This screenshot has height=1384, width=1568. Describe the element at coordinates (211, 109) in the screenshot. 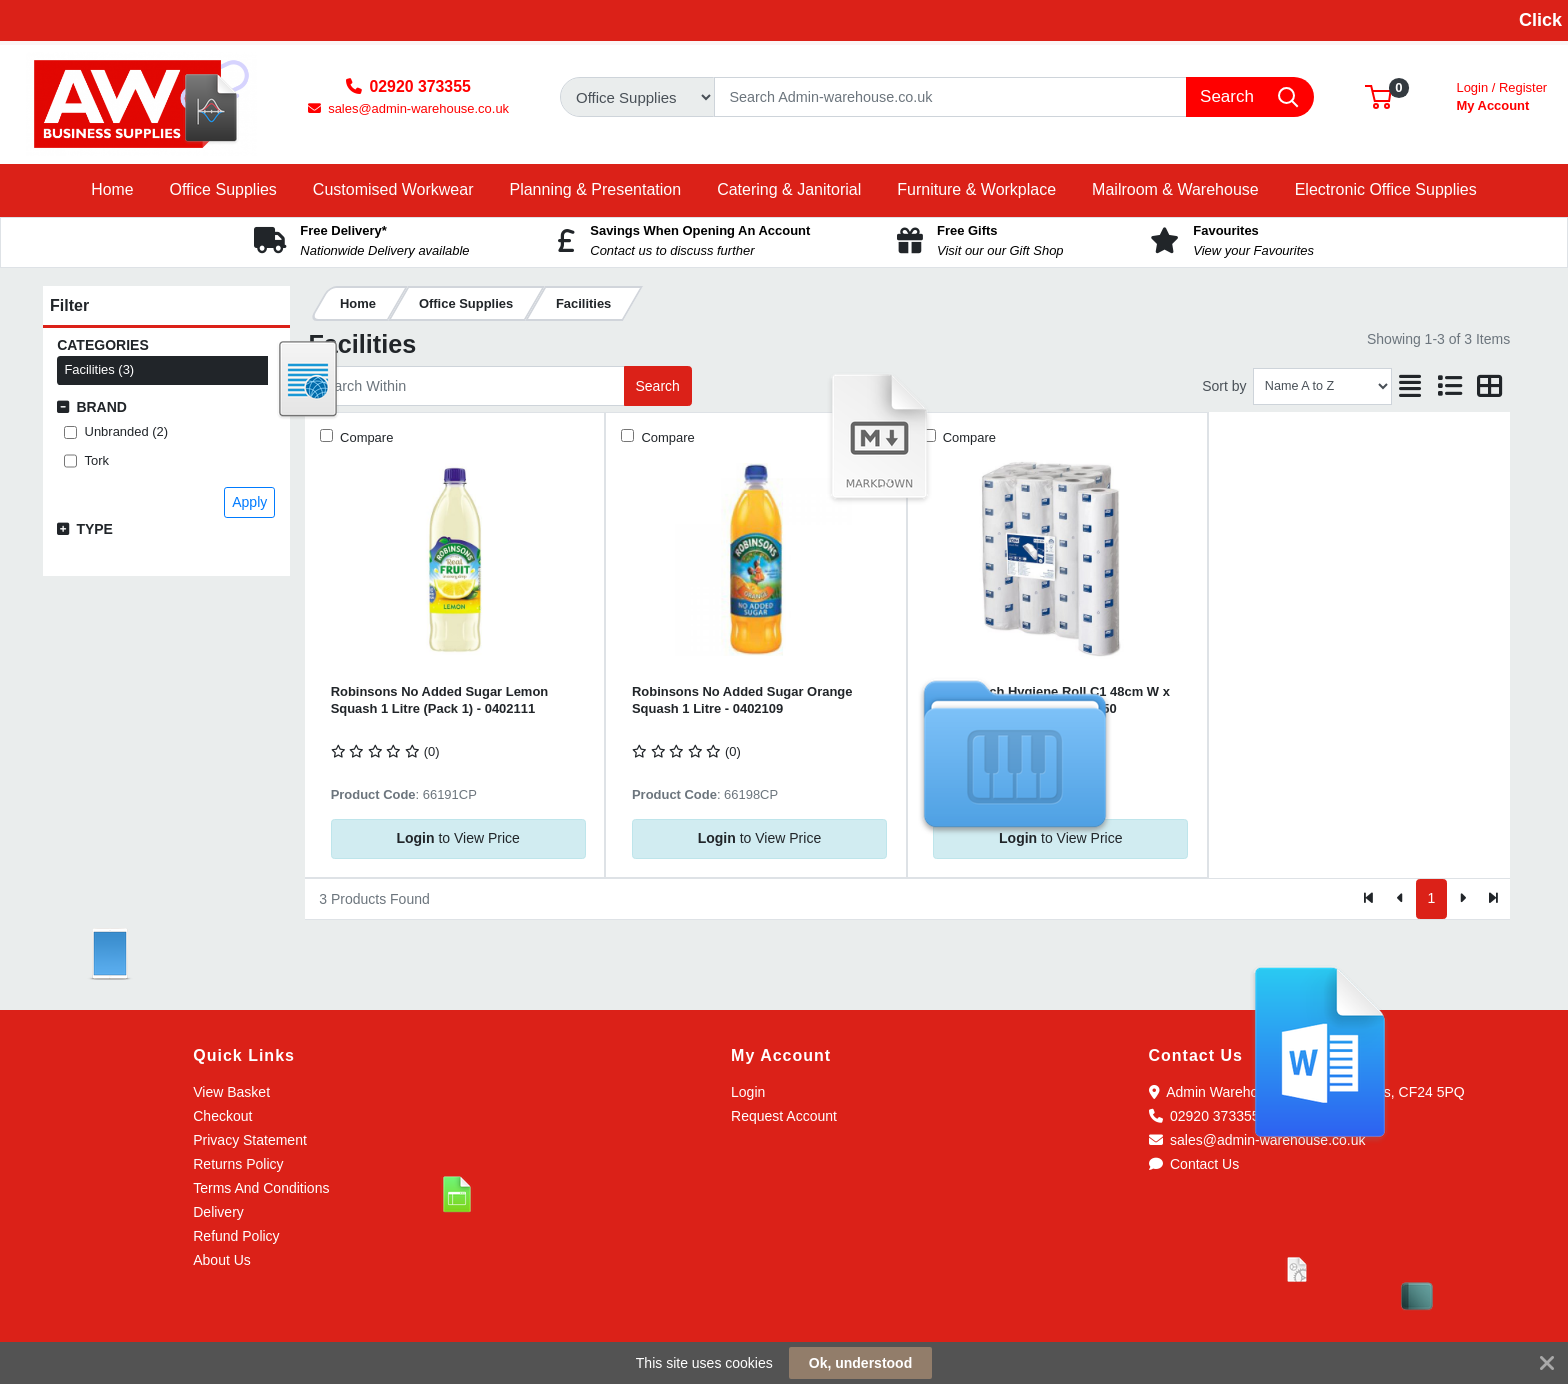

I see `open a LabPlot2 data analysis file` at that location.